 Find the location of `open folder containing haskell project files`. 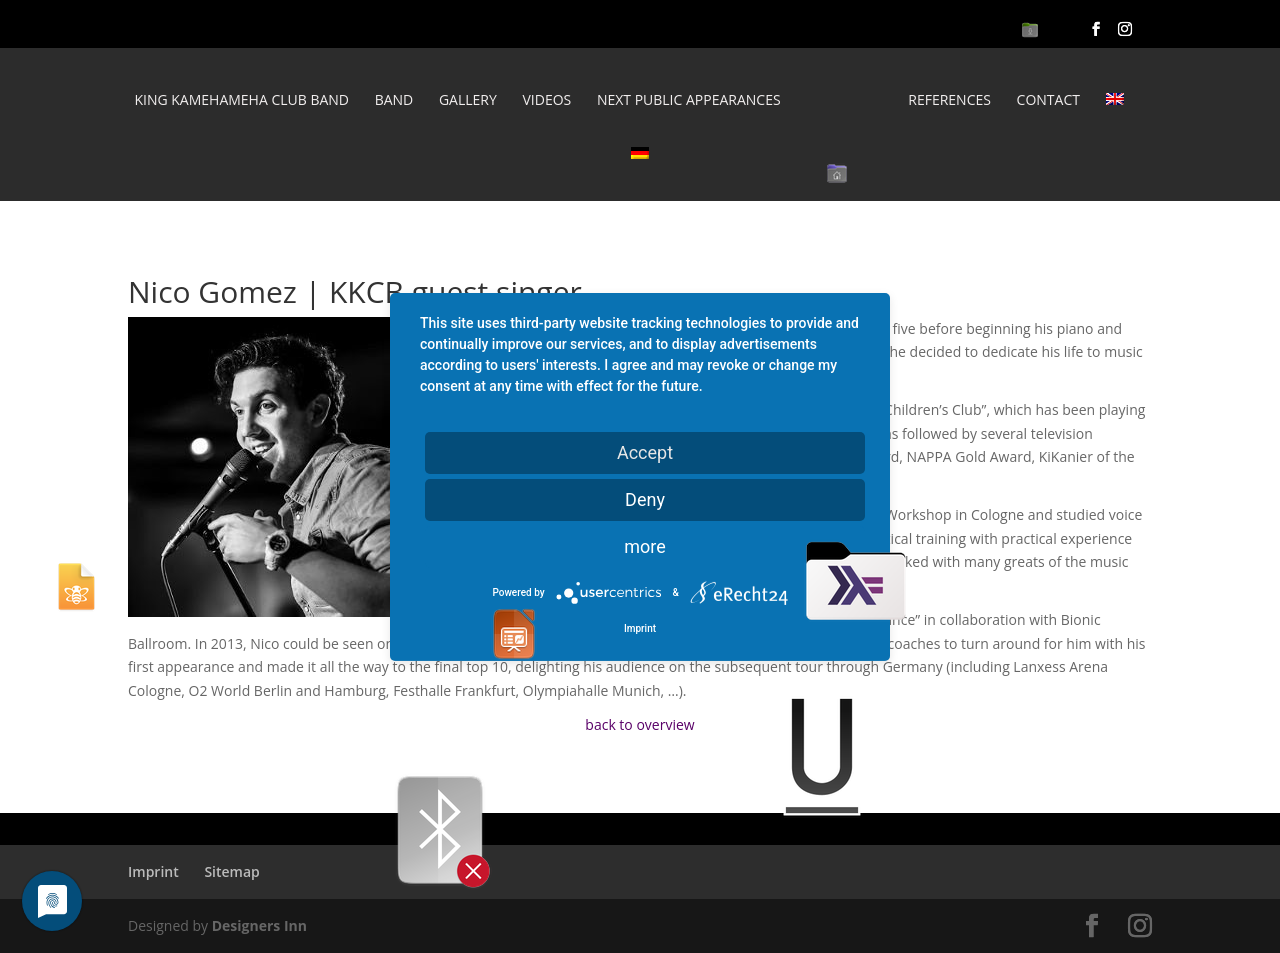

open folder containing haskell project files is located at coordinates (855, 583).